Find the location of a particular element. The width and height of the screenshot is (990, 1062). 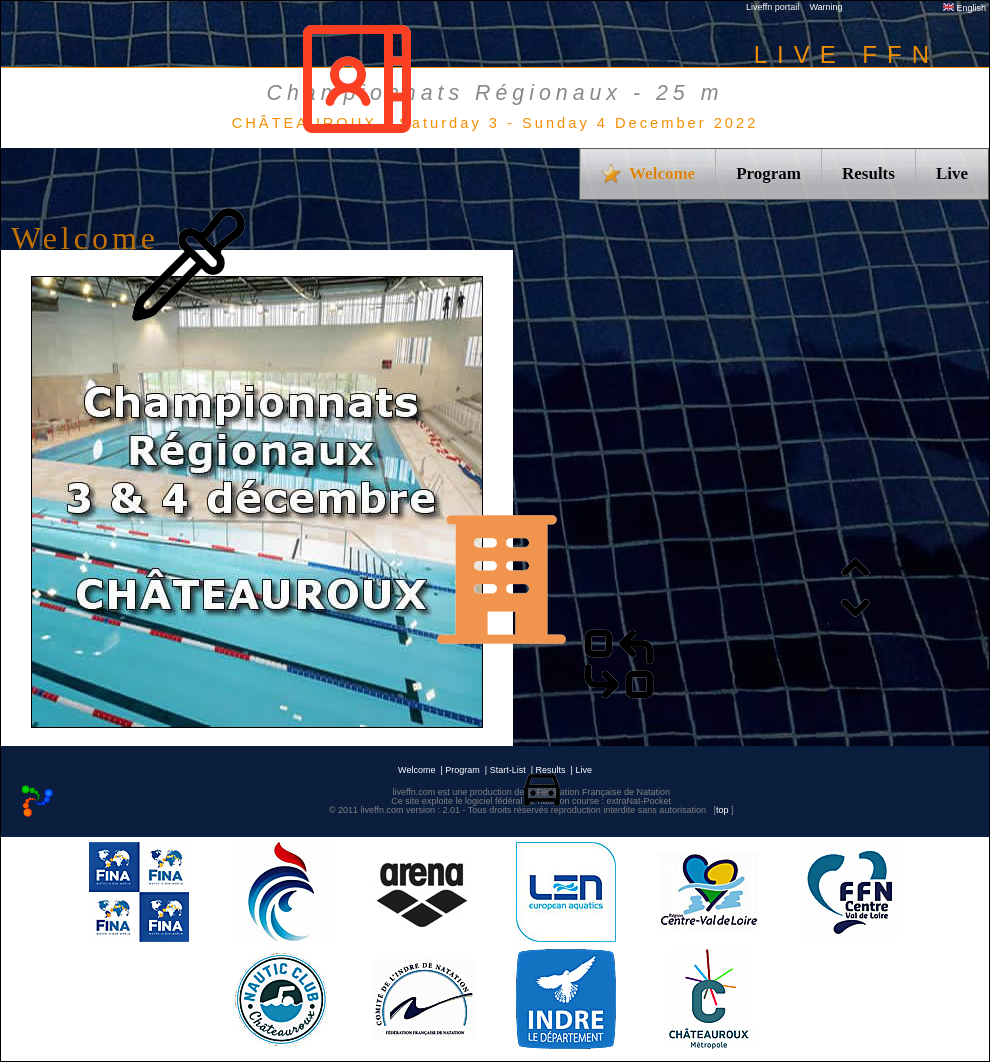

pick a color from the screen is located at coordinates (188, 264).